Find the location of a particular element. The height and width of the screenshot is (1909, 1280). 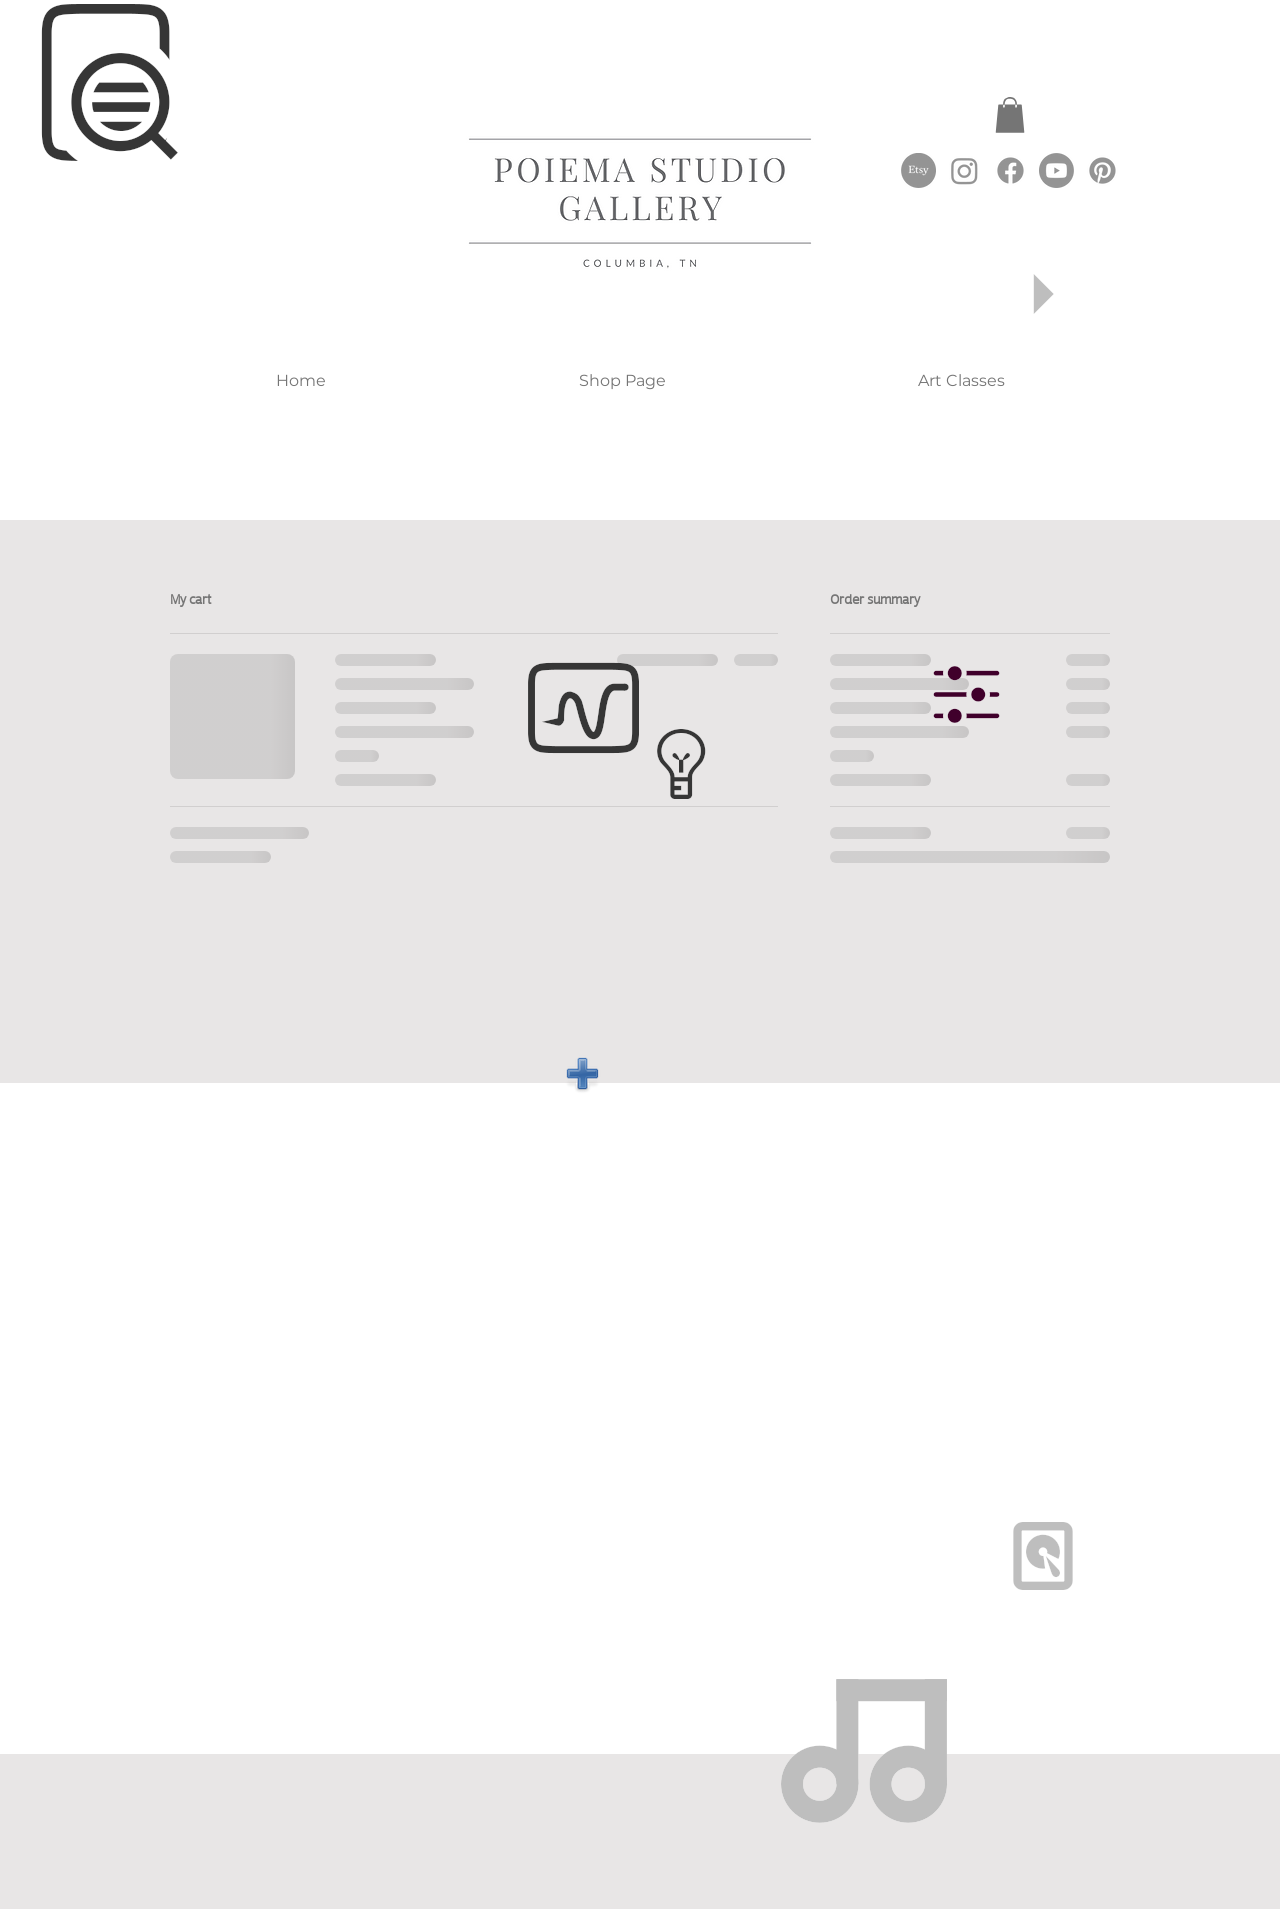

open document viewer app is located at coordinates (110, 82).